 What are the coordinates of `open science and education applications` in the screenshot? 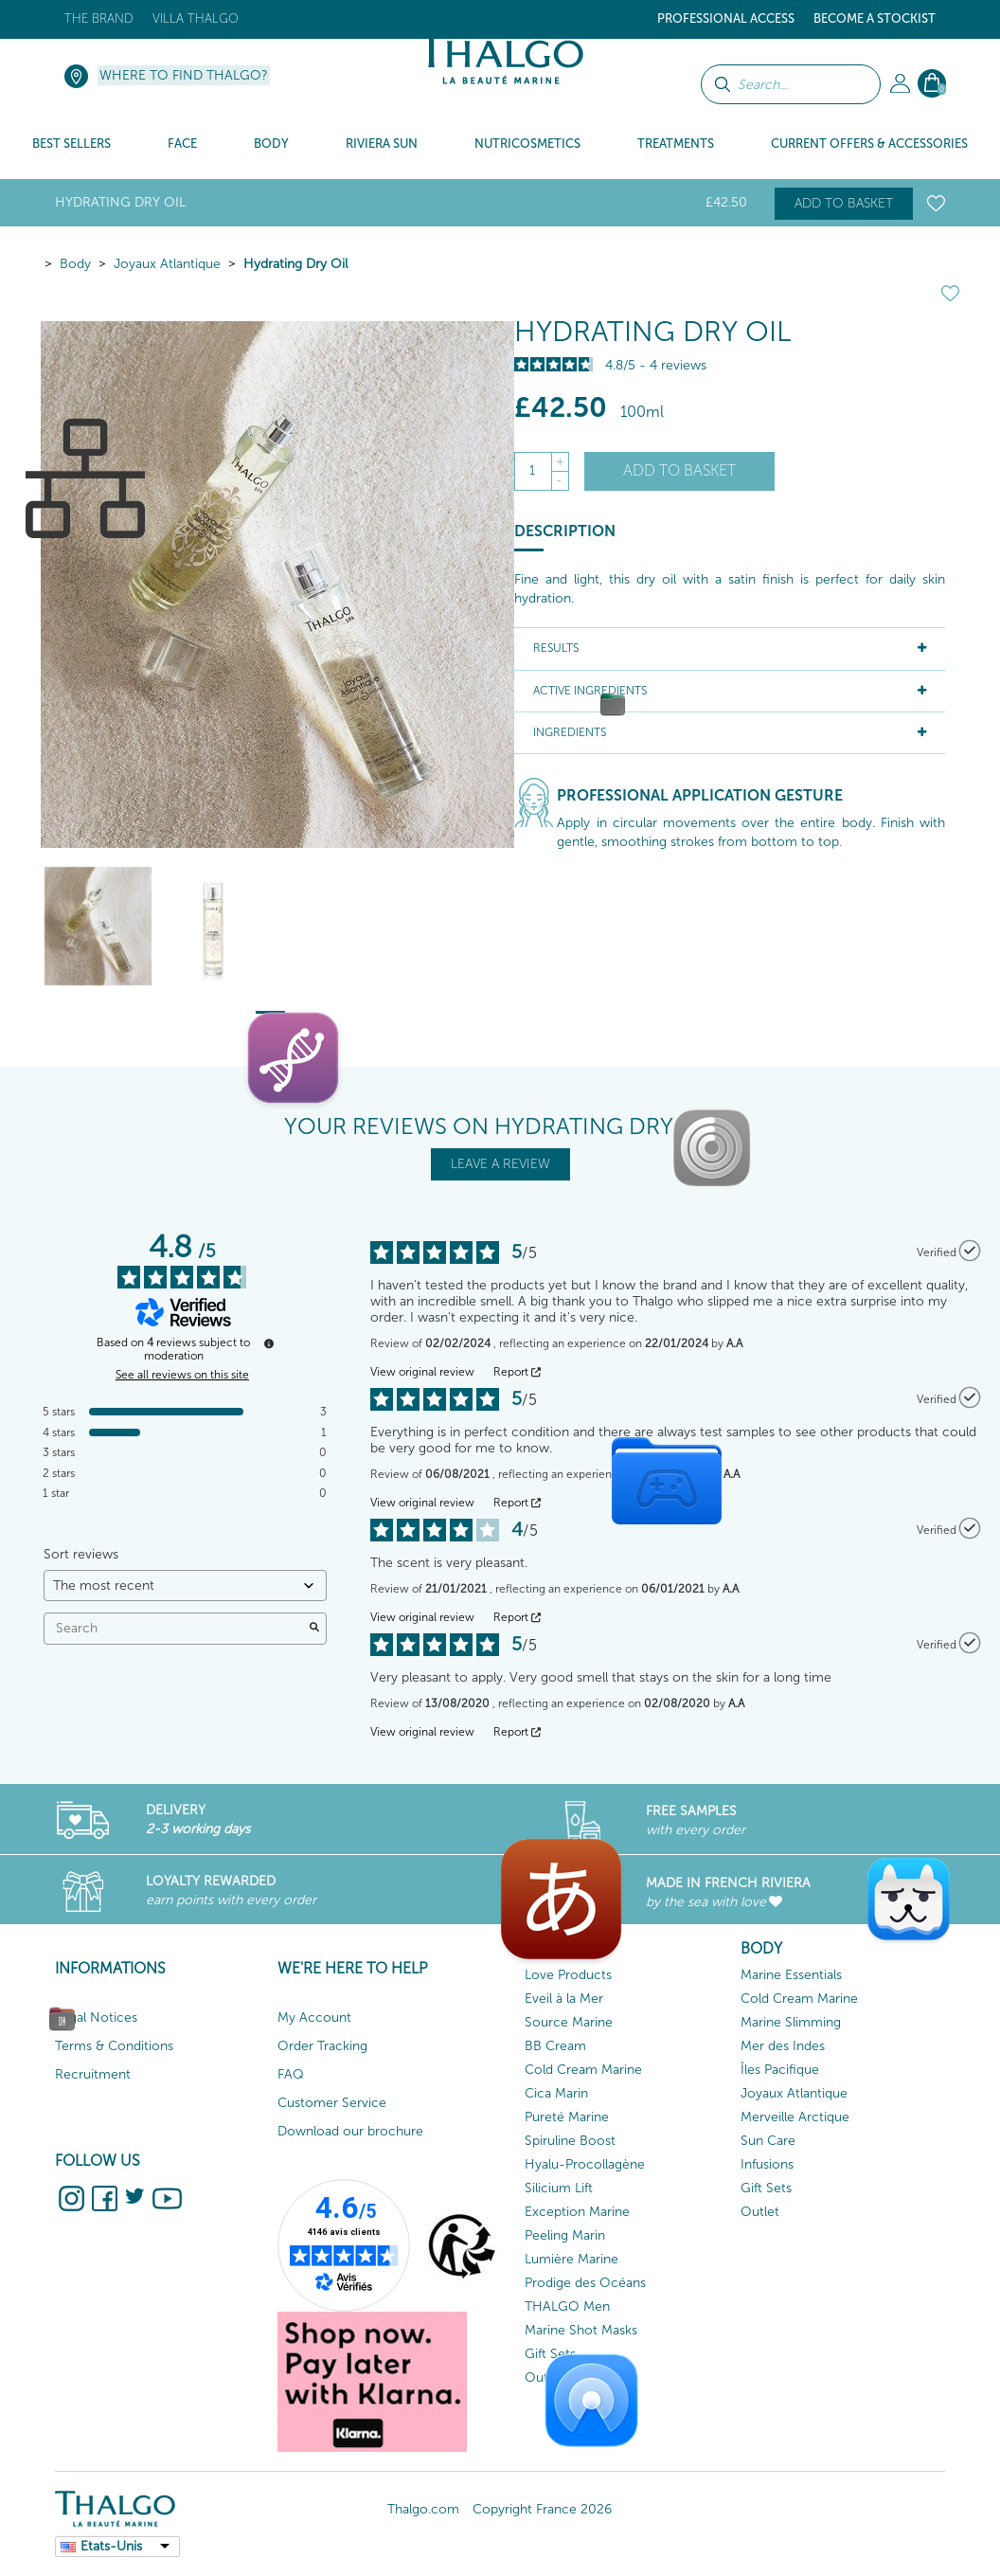 It's located at (293, 1057).